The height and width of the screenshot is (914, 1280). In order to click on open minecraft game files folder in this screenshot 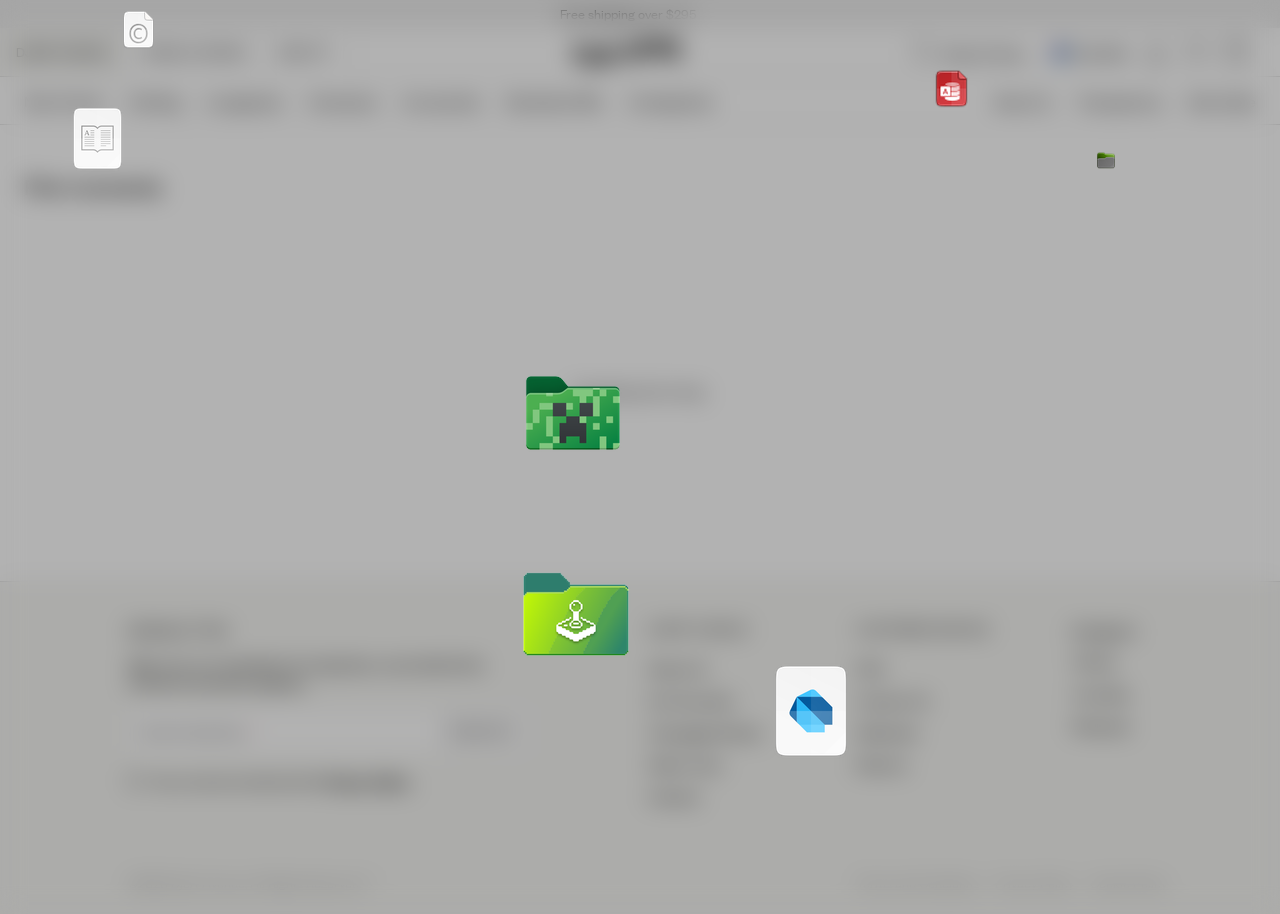, I will do `click(572, 415)`.